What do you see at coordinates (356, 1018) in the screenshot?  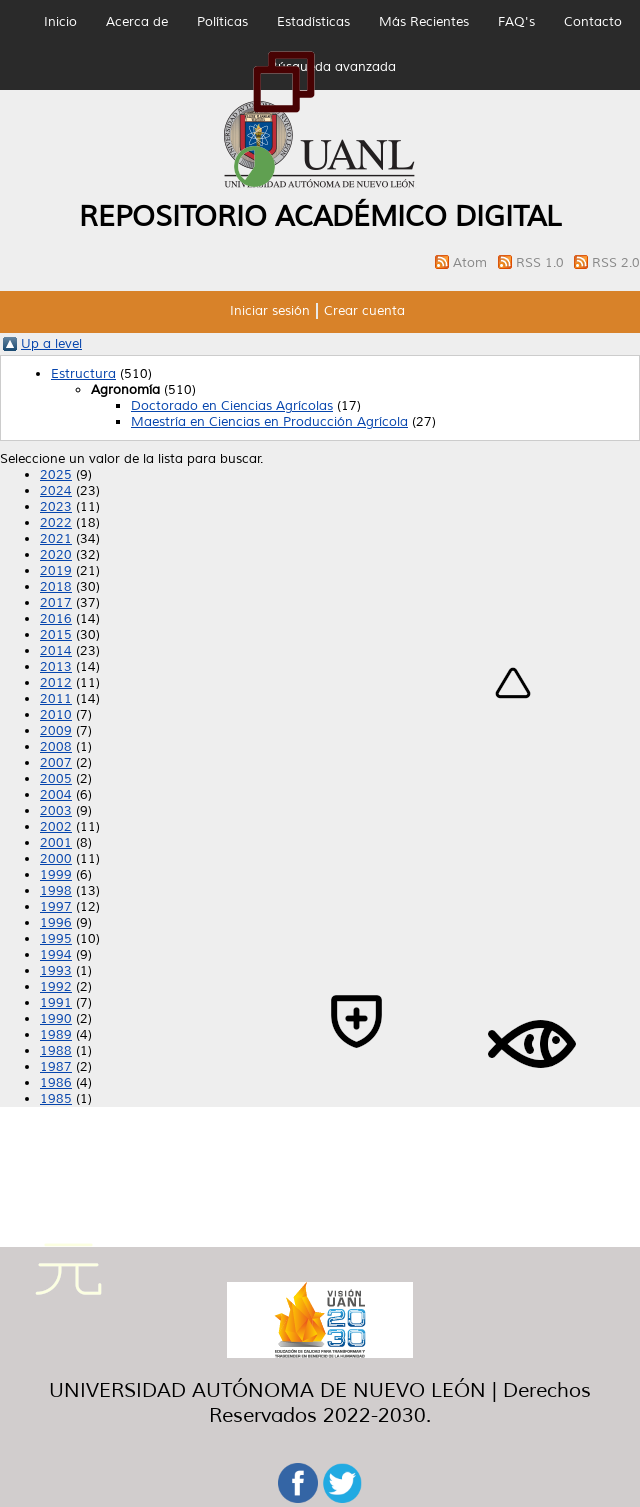 I see `add new security protection` at bounding box center [356, 1018].